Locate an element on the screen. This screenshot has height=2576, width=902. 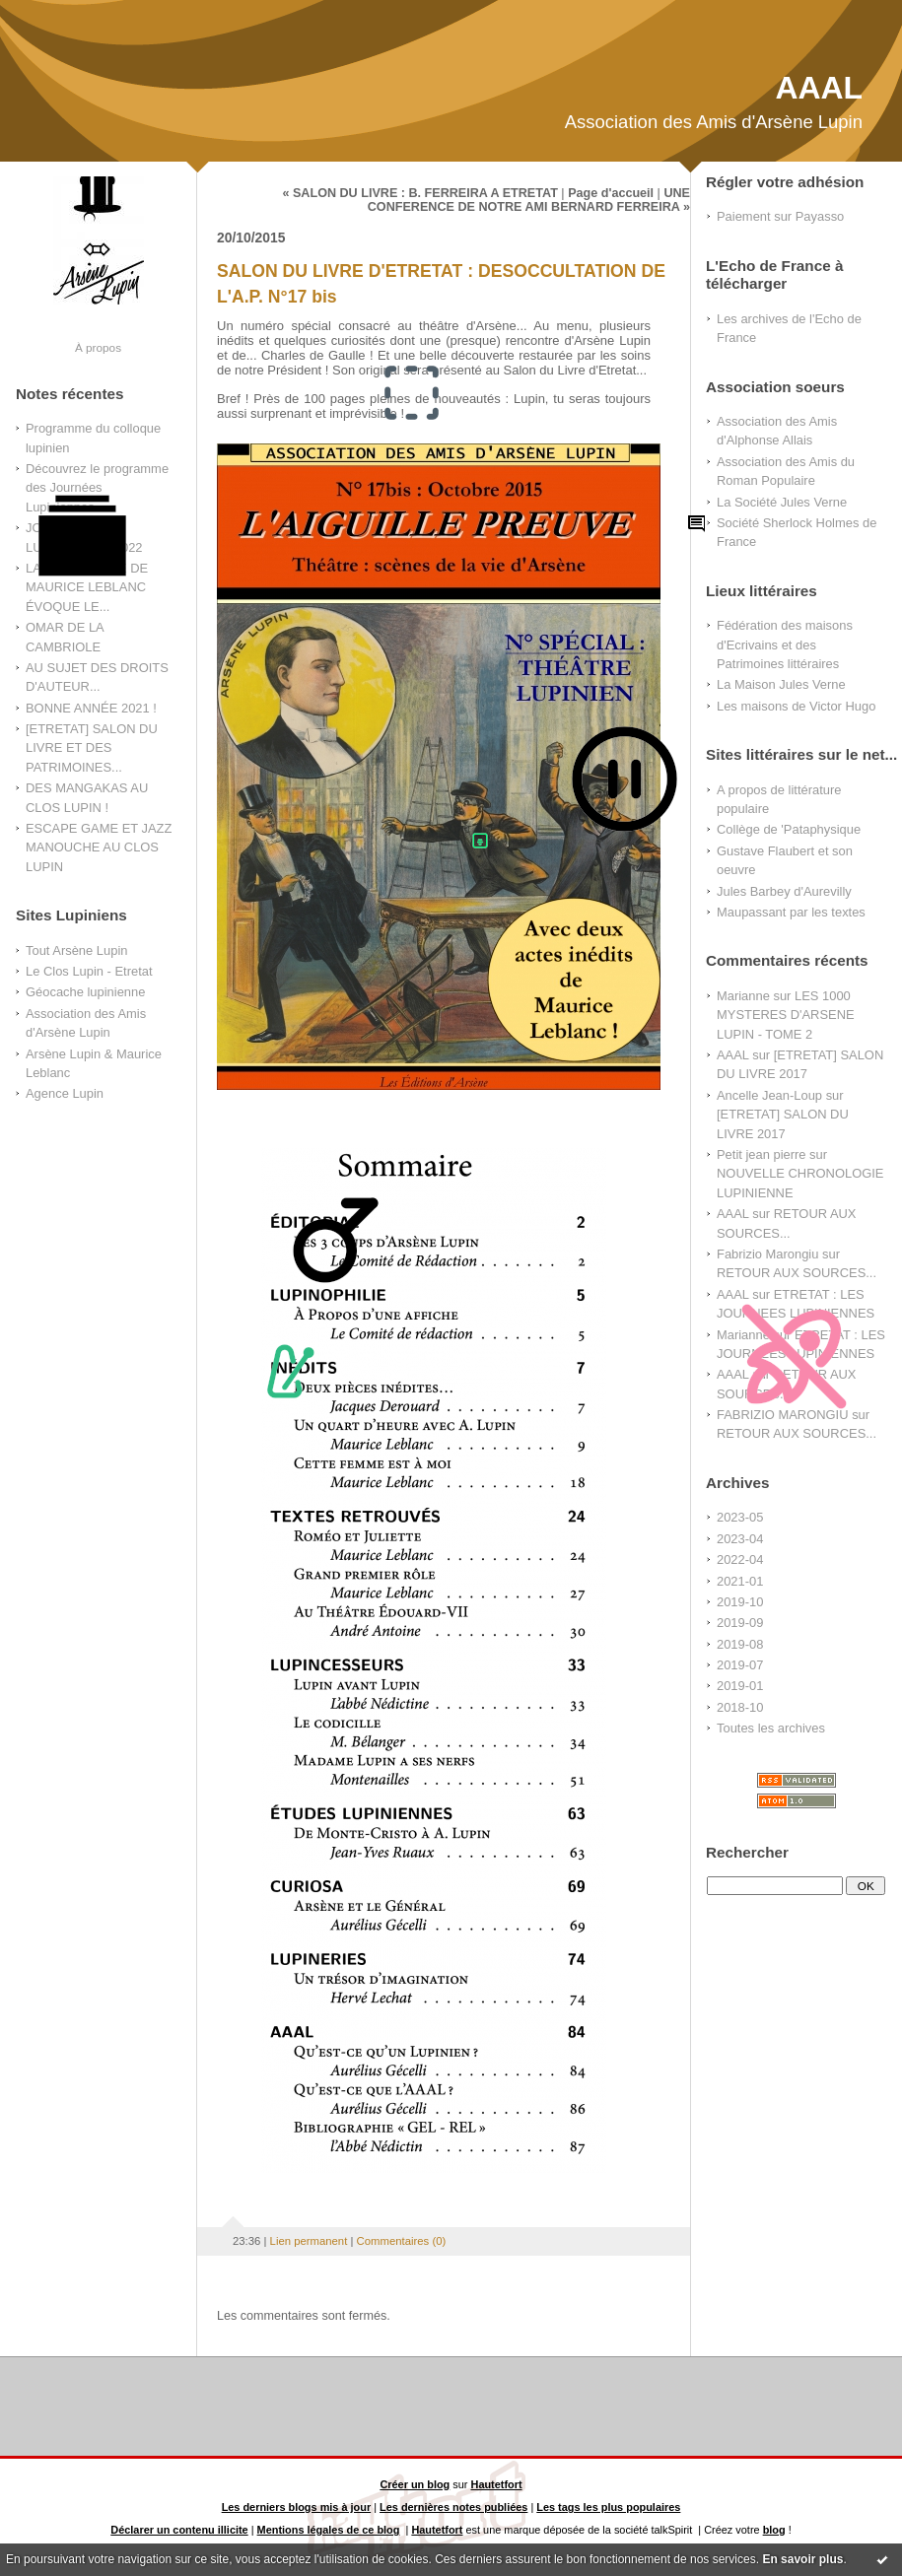
leave a comment is located at coordinates (696, 523).